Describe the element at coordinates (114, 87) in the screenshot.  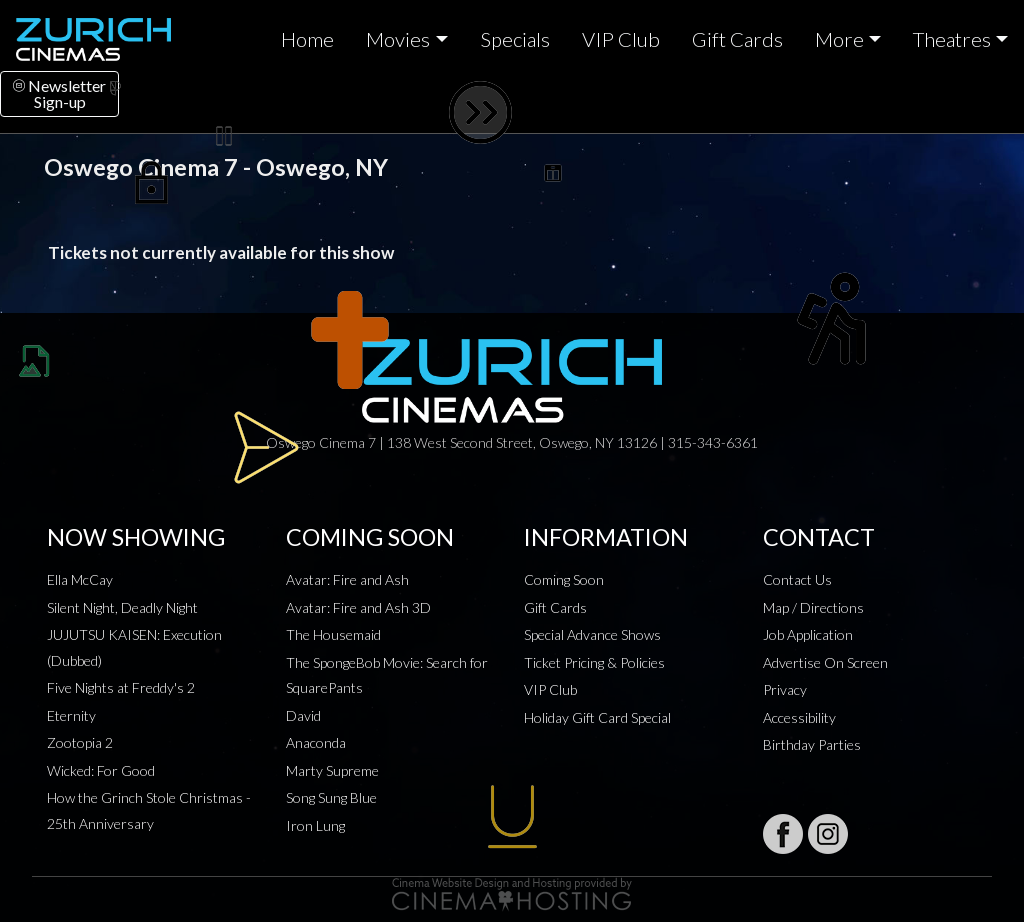
I see `phosphor icons library logo` at that location.